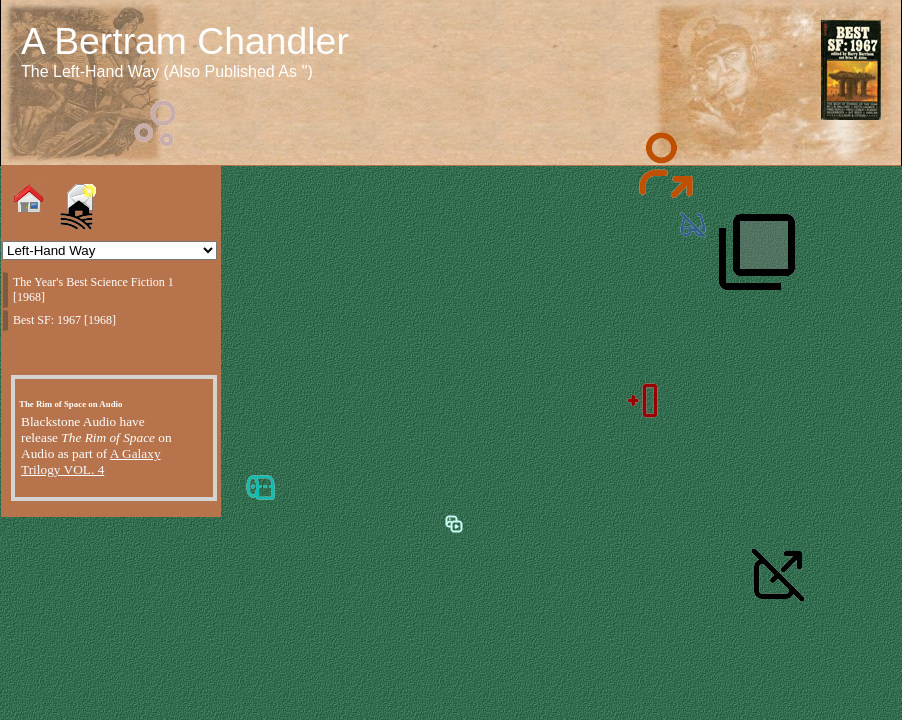 The image size is (902, 720). What do you see at coordinates (757, 252) in the screenshot?
I see `view stacked or layered content` at bounding box center [757, 252].